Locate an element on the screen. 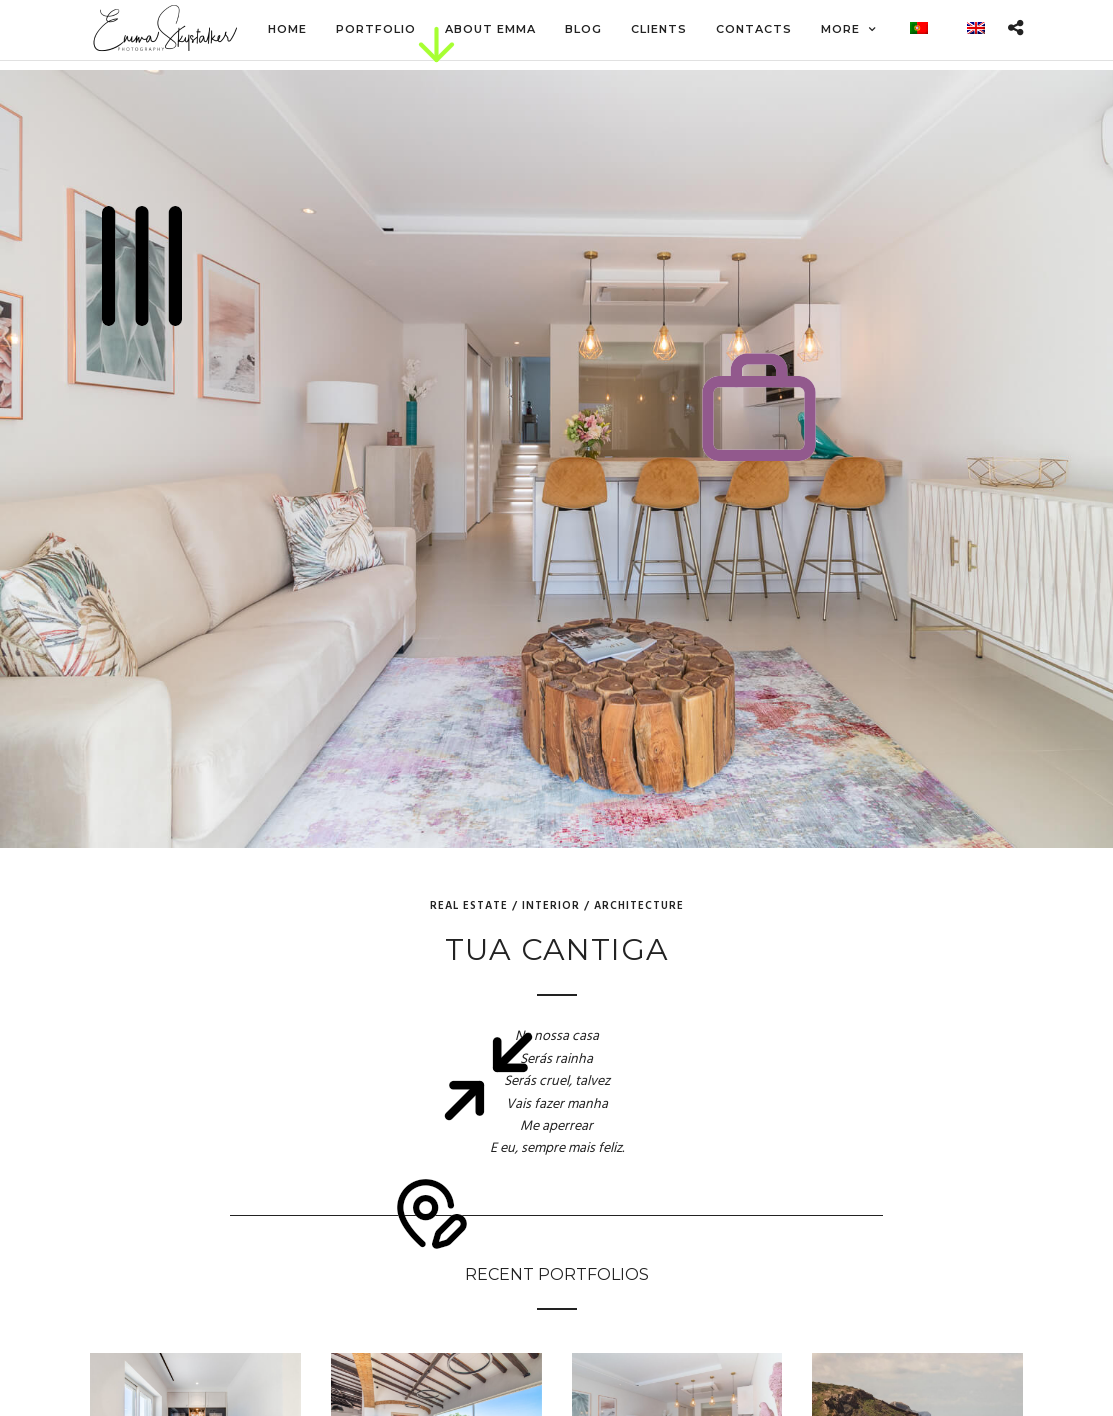  edit a saved location is located at coordinates (432, 1214).